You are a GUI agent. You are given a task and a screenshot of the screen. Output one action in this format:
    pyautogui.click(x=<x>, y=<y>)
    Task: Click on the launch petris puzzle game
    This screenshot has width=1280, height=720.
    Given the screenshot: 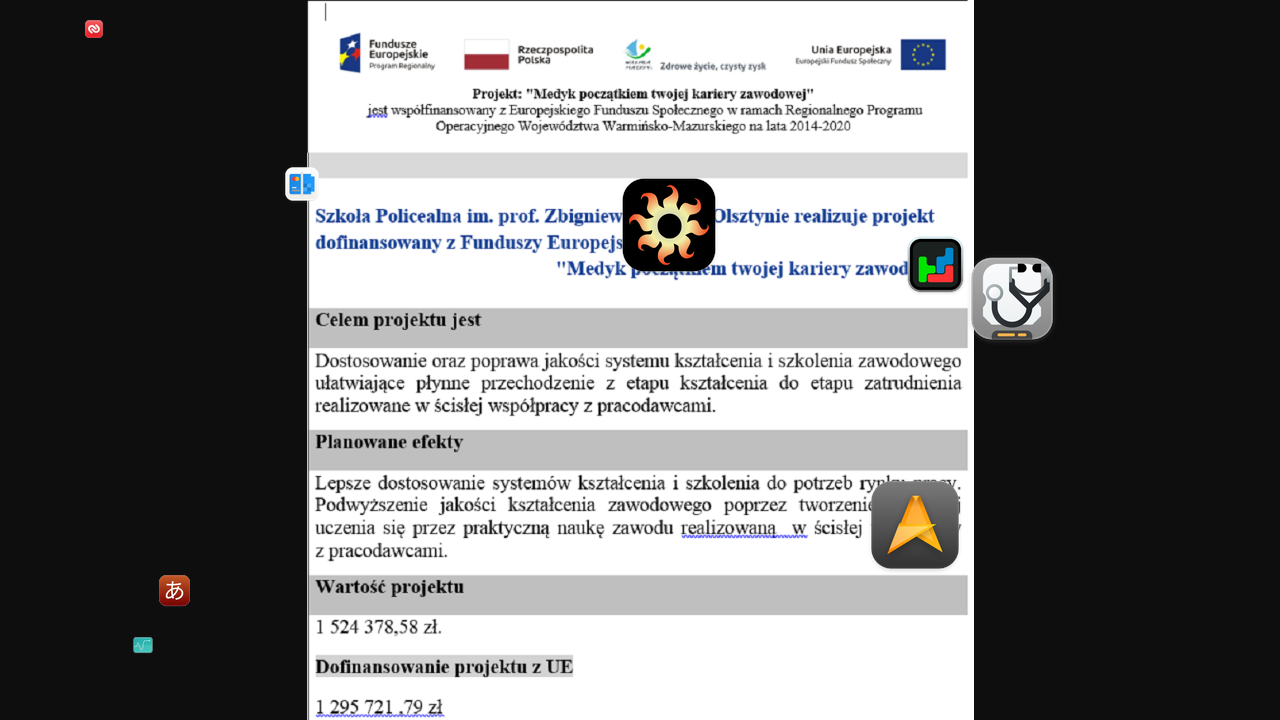 What is the action you would take?
    pyautogui.click(x=935, y=264)
    